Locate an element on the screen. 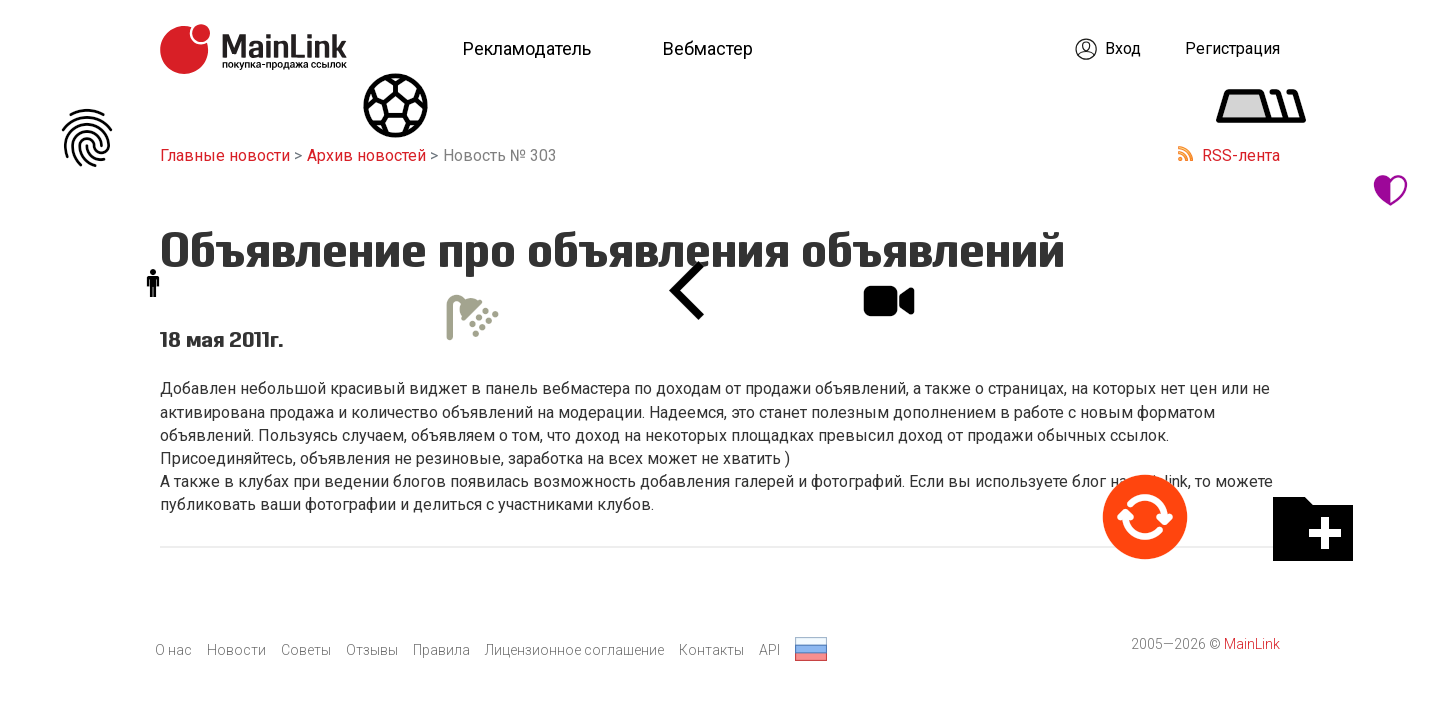  go back to the previous screen is located at coordinates (686, 290).